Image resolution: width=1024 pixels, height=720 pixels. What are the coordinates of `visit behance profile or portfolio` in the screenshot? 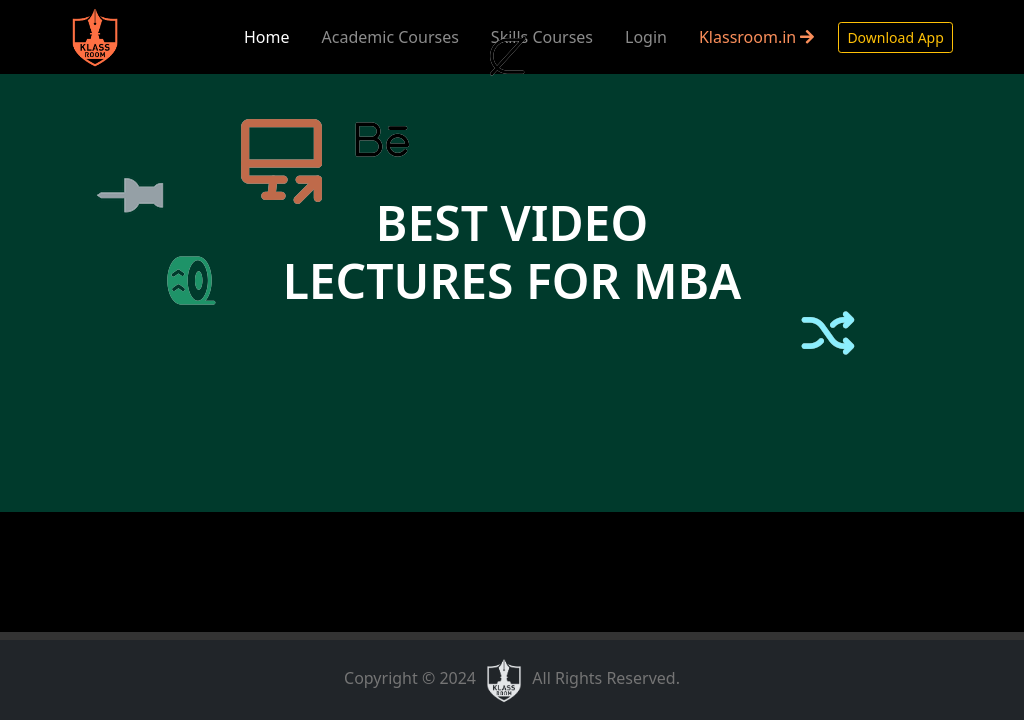 It's located at (380, 139).